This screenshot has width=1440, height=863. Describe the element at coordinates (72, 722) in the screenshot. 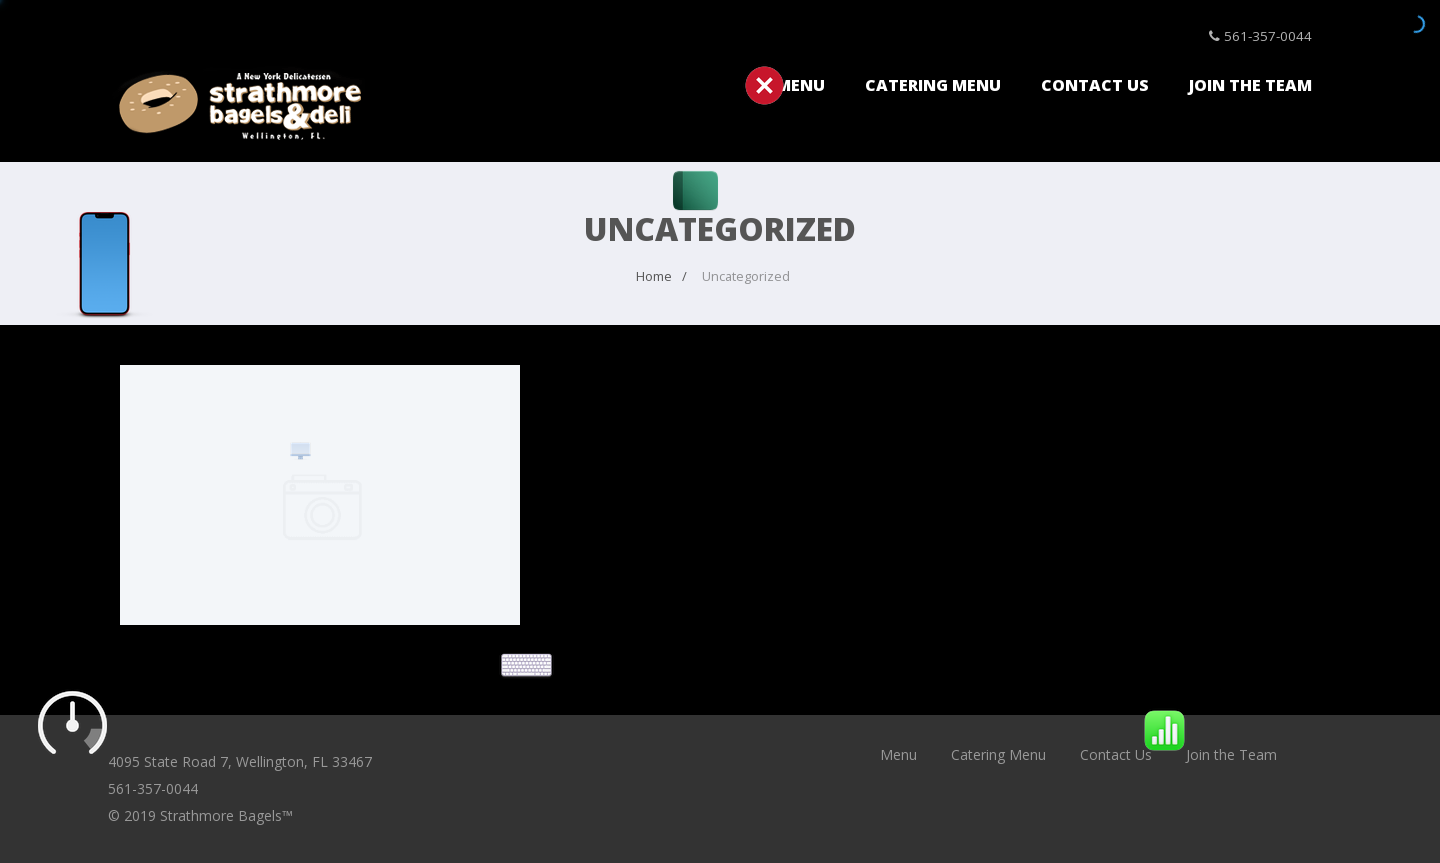

I see `view system performance metrics` at that location.